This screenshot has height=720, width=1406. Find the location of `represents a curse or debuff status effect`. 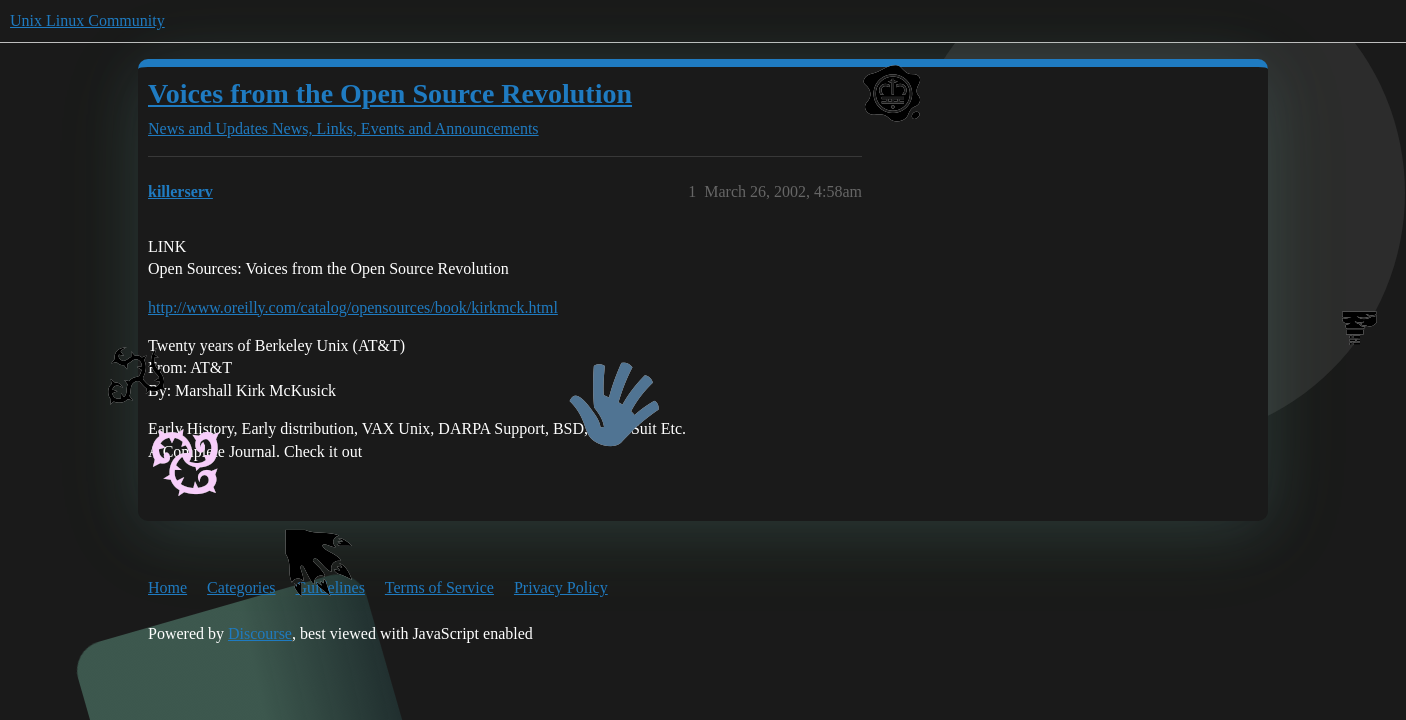

represents a curse or debuff status effect is located at coordinates (186, 463).